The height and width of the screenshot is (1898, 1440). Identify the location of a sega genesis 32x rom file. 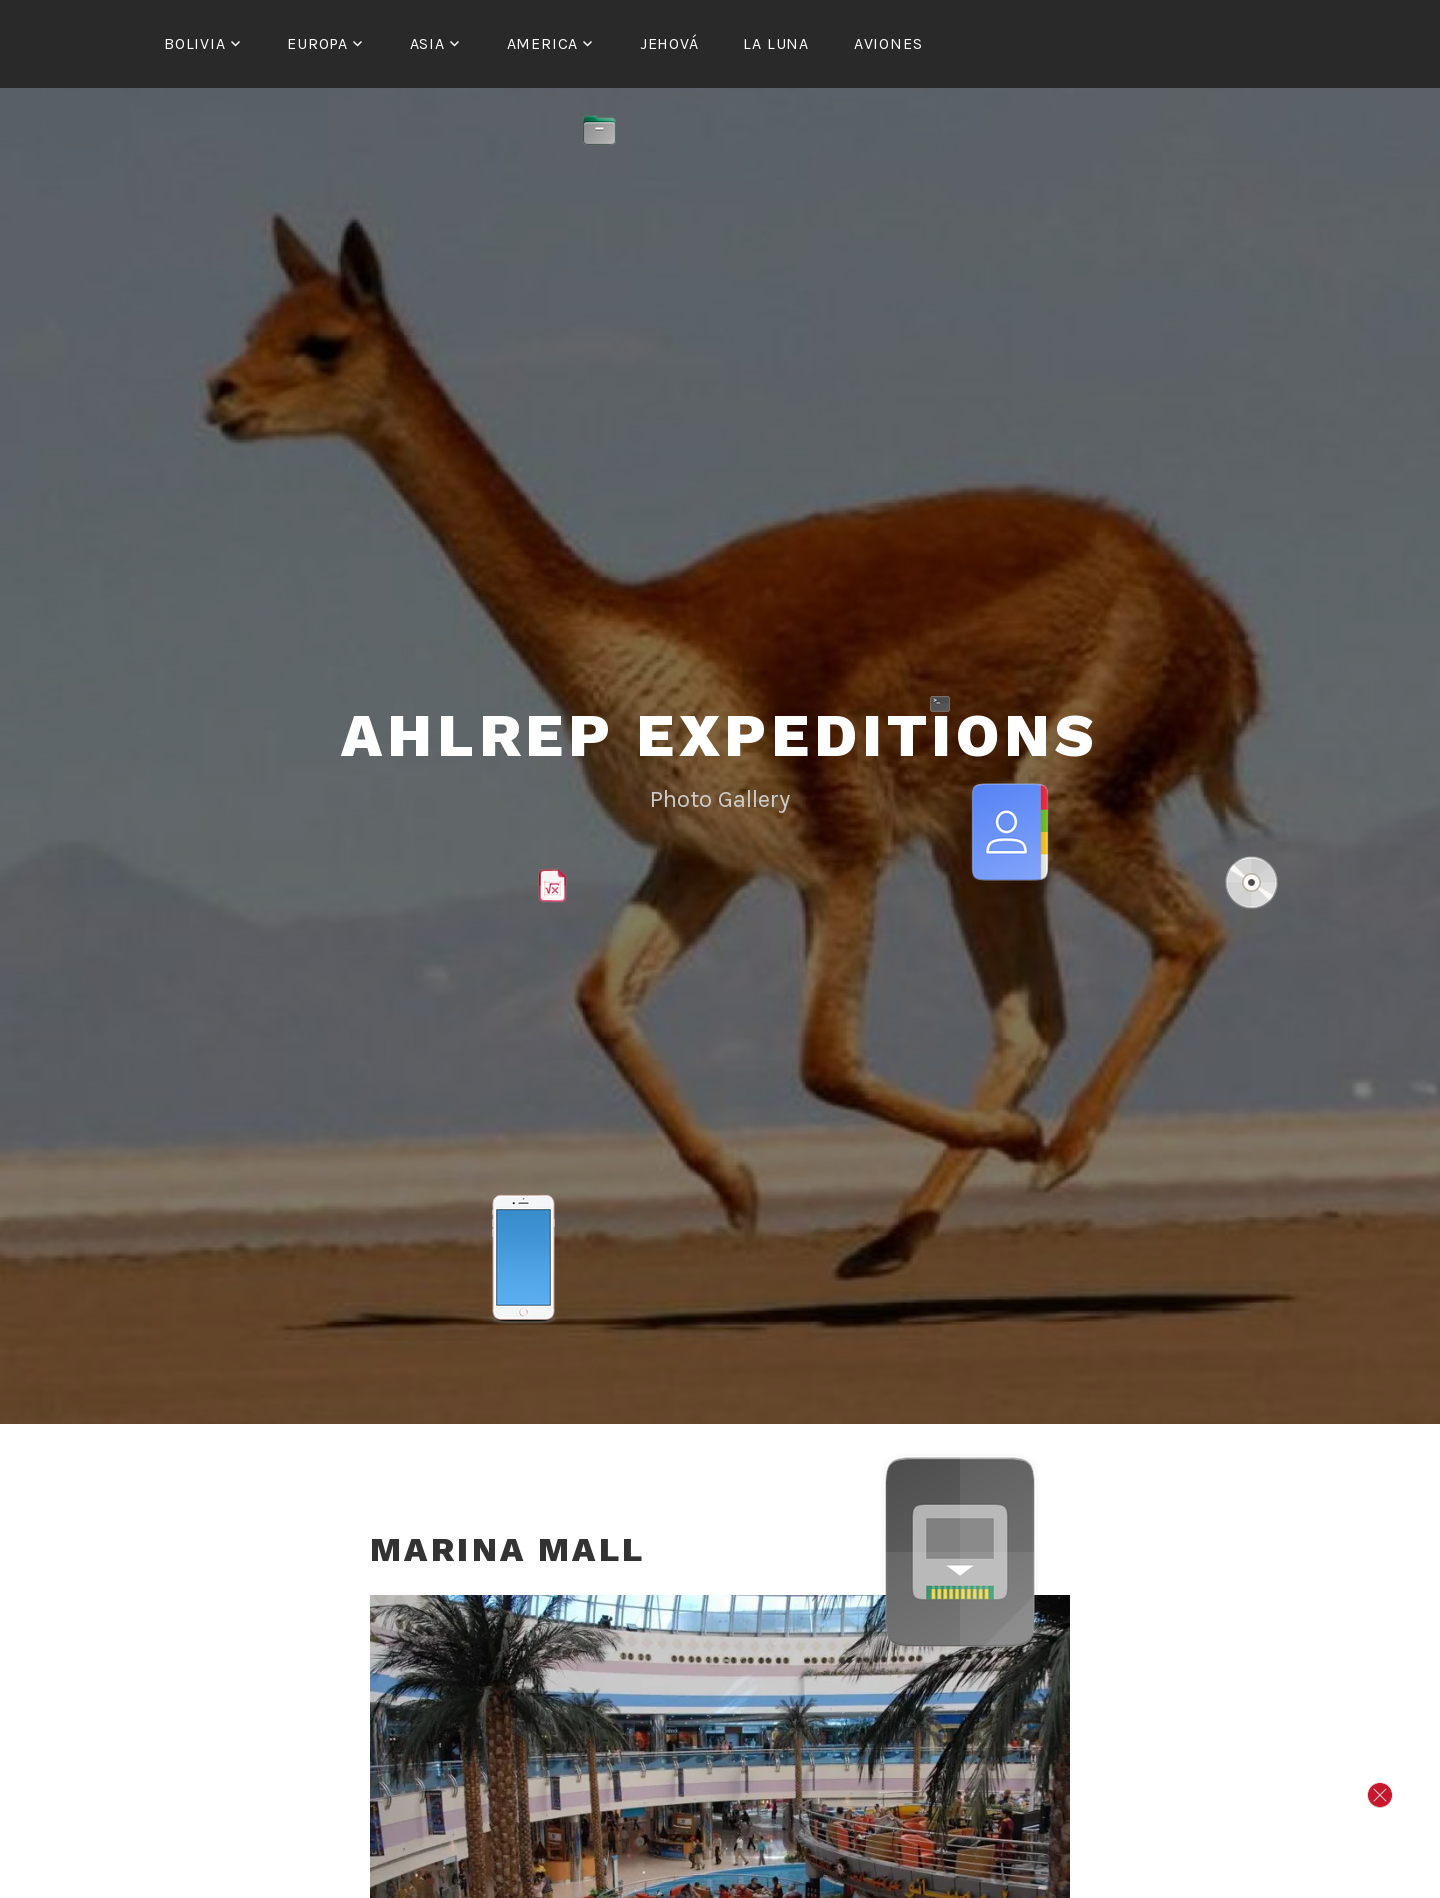
(960, 1552).